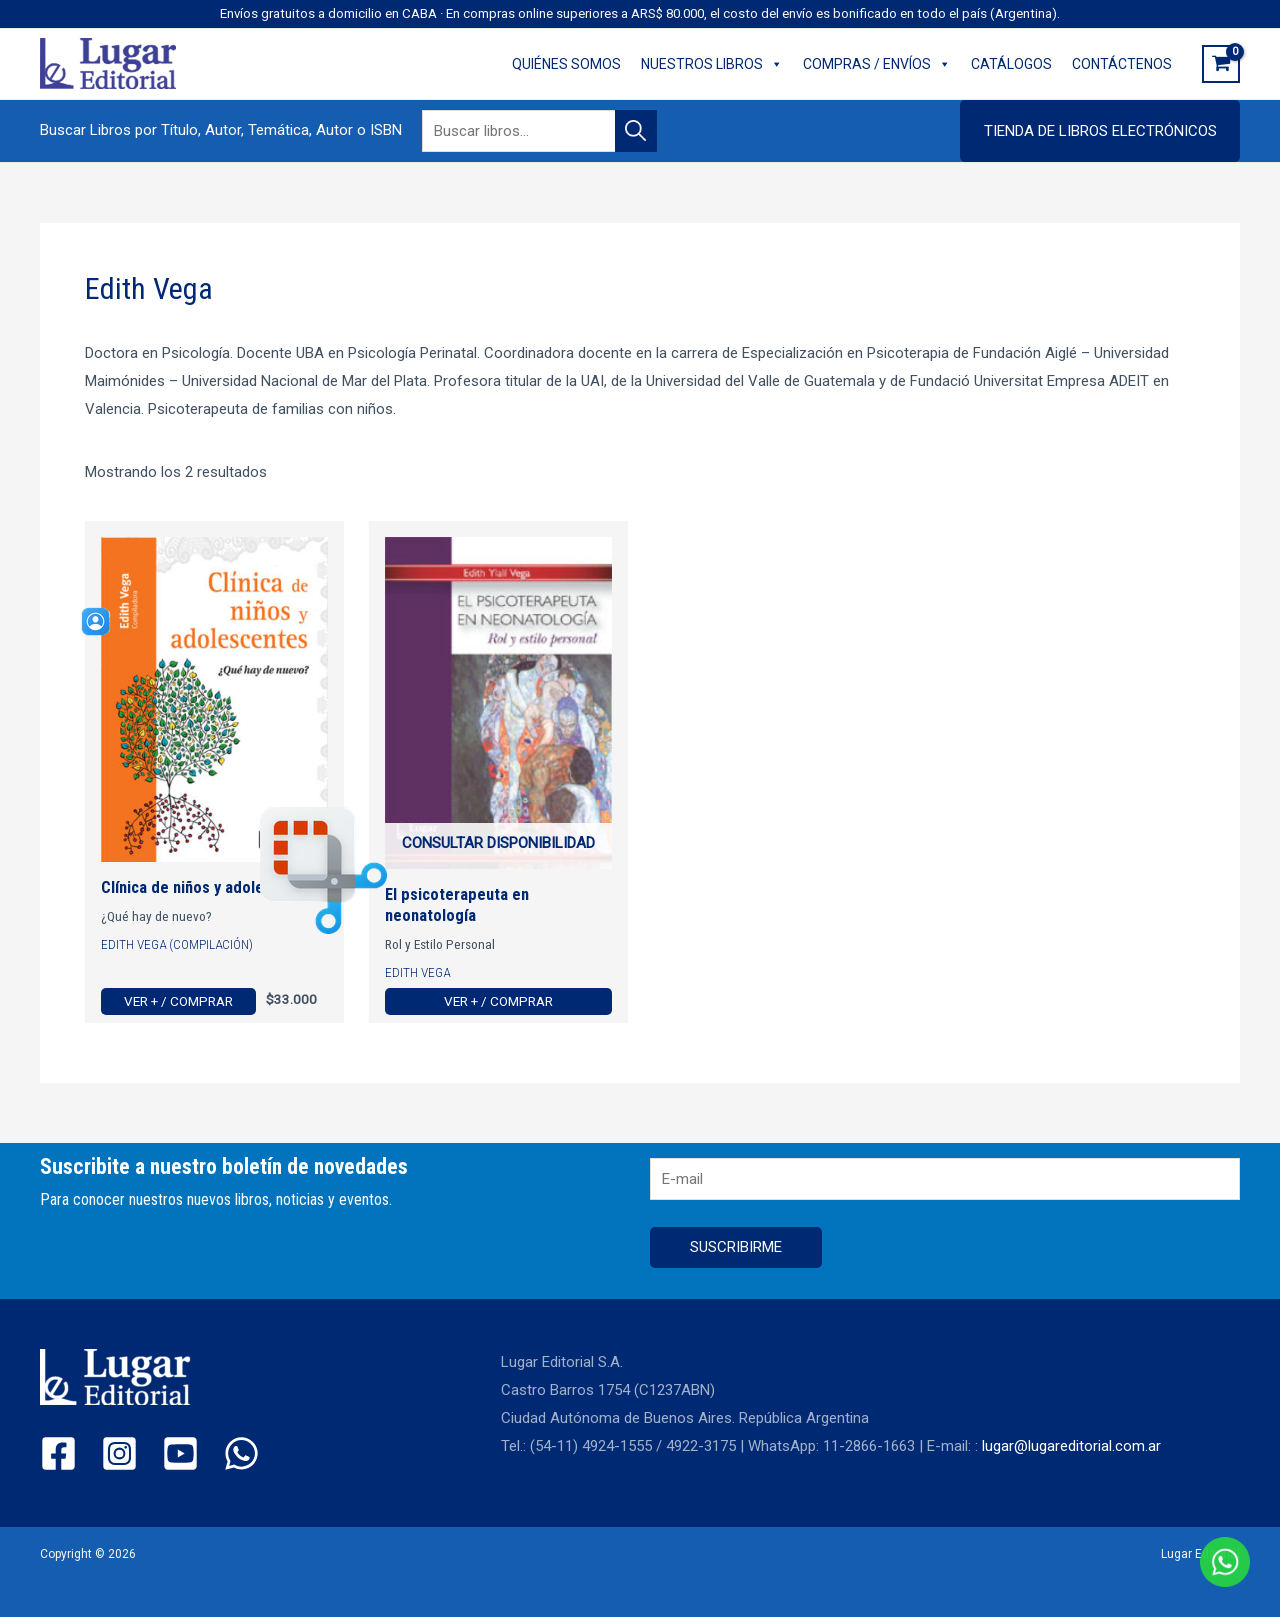  What do you see at coordinates (323, 870) in the screenshot?
I see `open snipping tool to capture a screenshot` at bounding box center [323, 870].